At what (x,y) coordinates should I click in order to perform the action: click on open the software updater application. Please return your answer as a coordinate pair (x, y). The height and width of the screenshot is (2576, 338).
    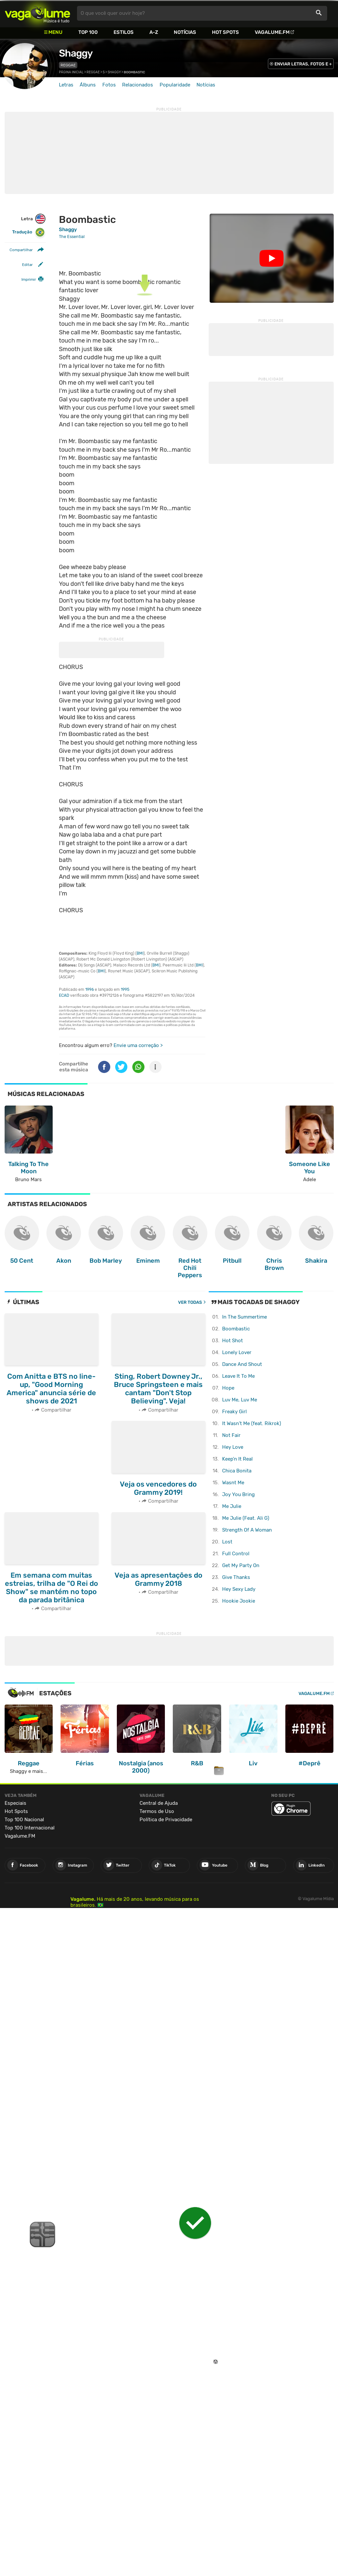
    Looking at the image, I should click on (216, 2362).